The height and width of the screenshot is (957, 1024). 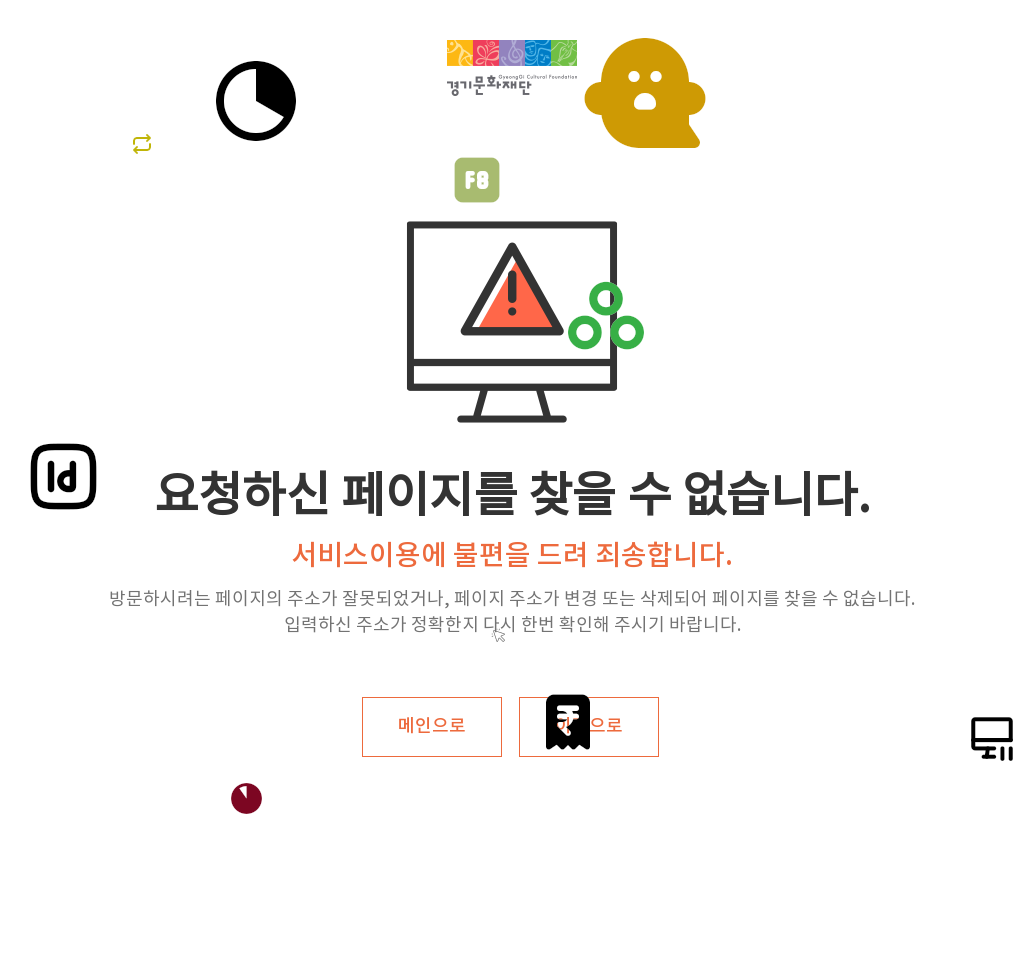 What do you see at coordinates (477, 180) in the screenshot?
I see `Facebook F8 developer conference logo or branding` at bounding box center [477, 180].